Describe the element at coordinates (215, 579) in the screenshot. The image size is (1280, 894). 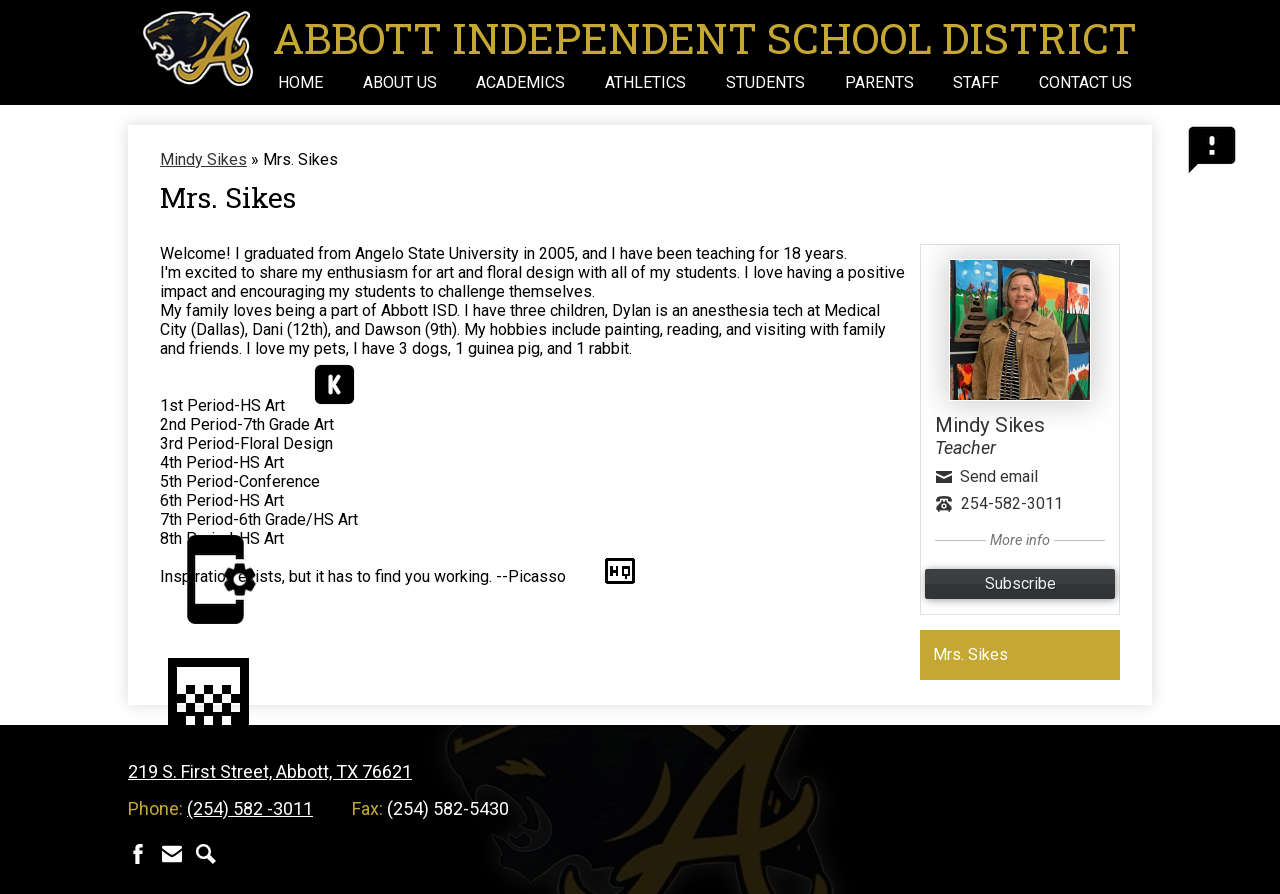
I see `open app settings` at that location.